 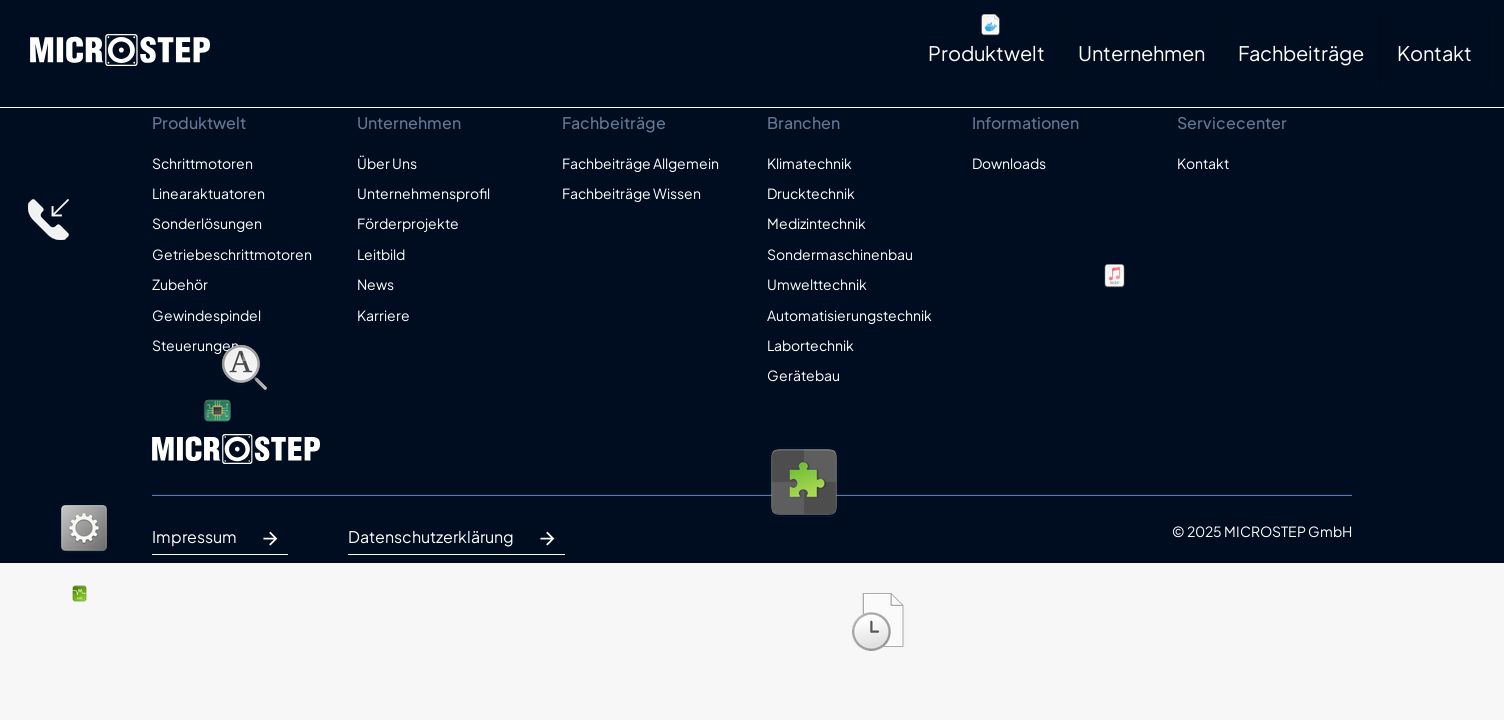 What do you see at coordinates (883, 620) in the screenshot?
I see `view file history or previous versions` at bounding box center [883, 620].